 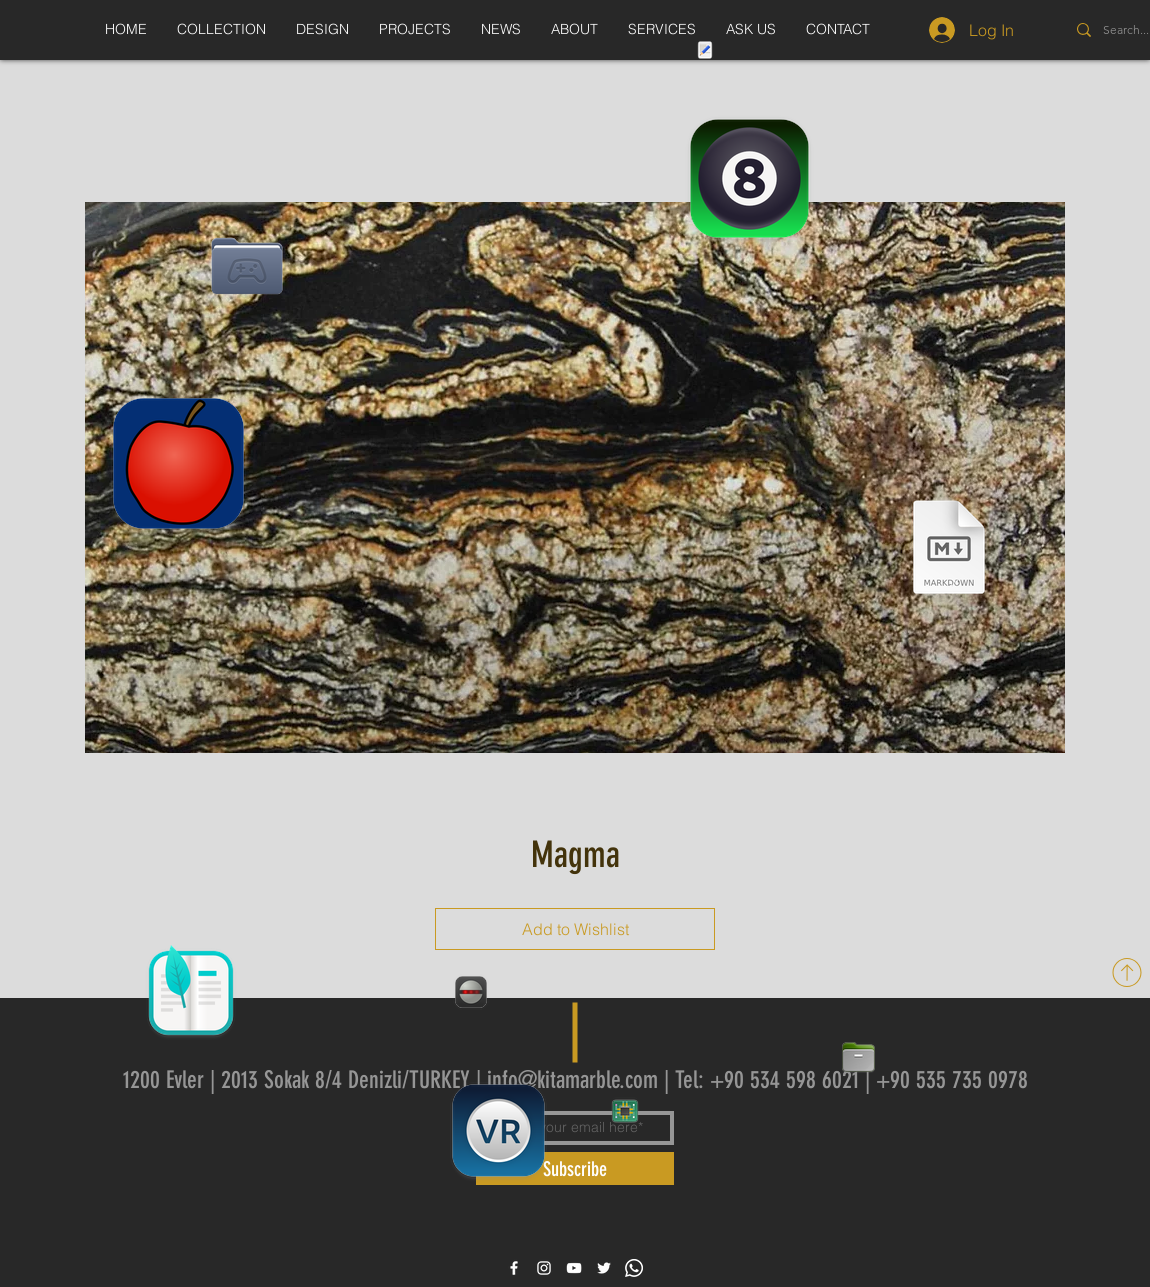 What do you see at coordinates (625, 1111) in the screenshot?
I see `open cpu-x system monitoring app` at bounding box center [625, 1111].